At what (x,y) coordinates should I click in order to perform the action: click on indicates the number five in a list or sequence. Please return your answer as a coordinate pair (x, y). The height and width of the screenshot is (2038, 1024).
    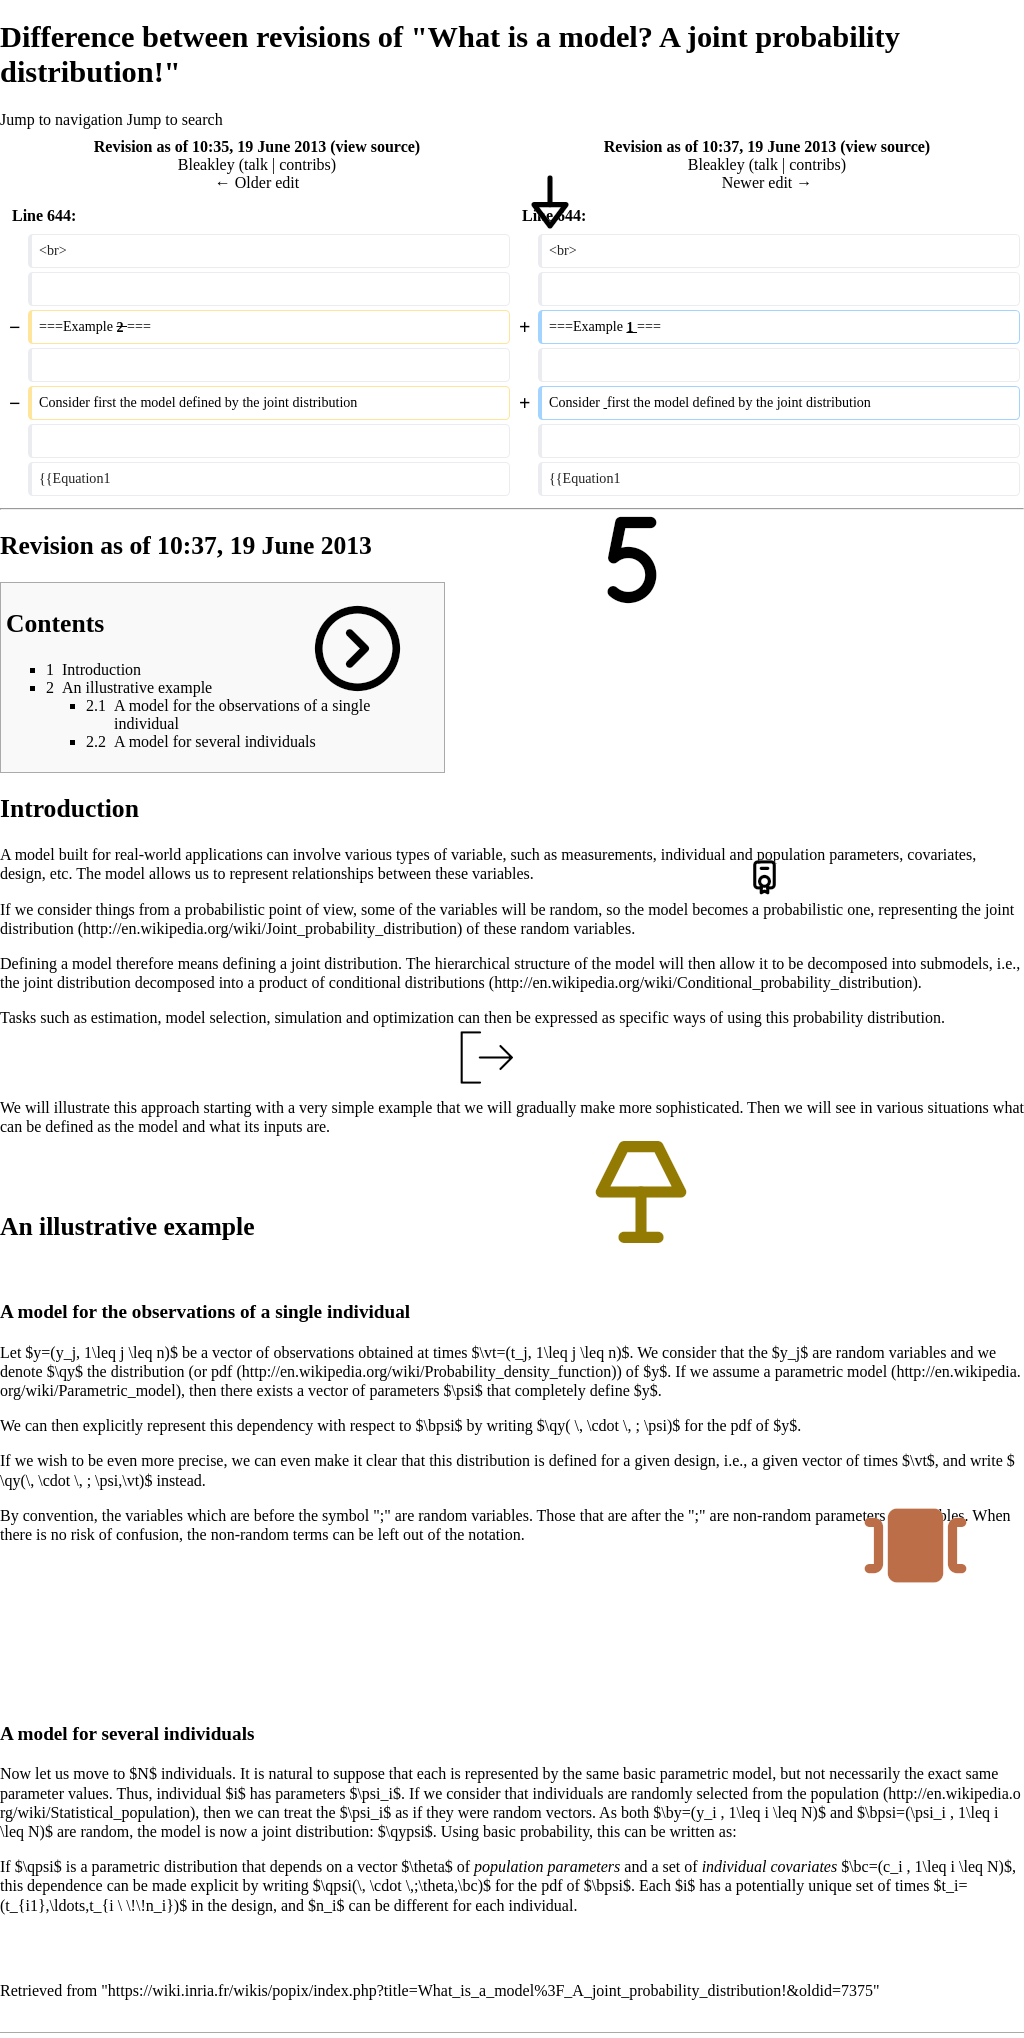
    Looking at the image, I should click on (632, 560).